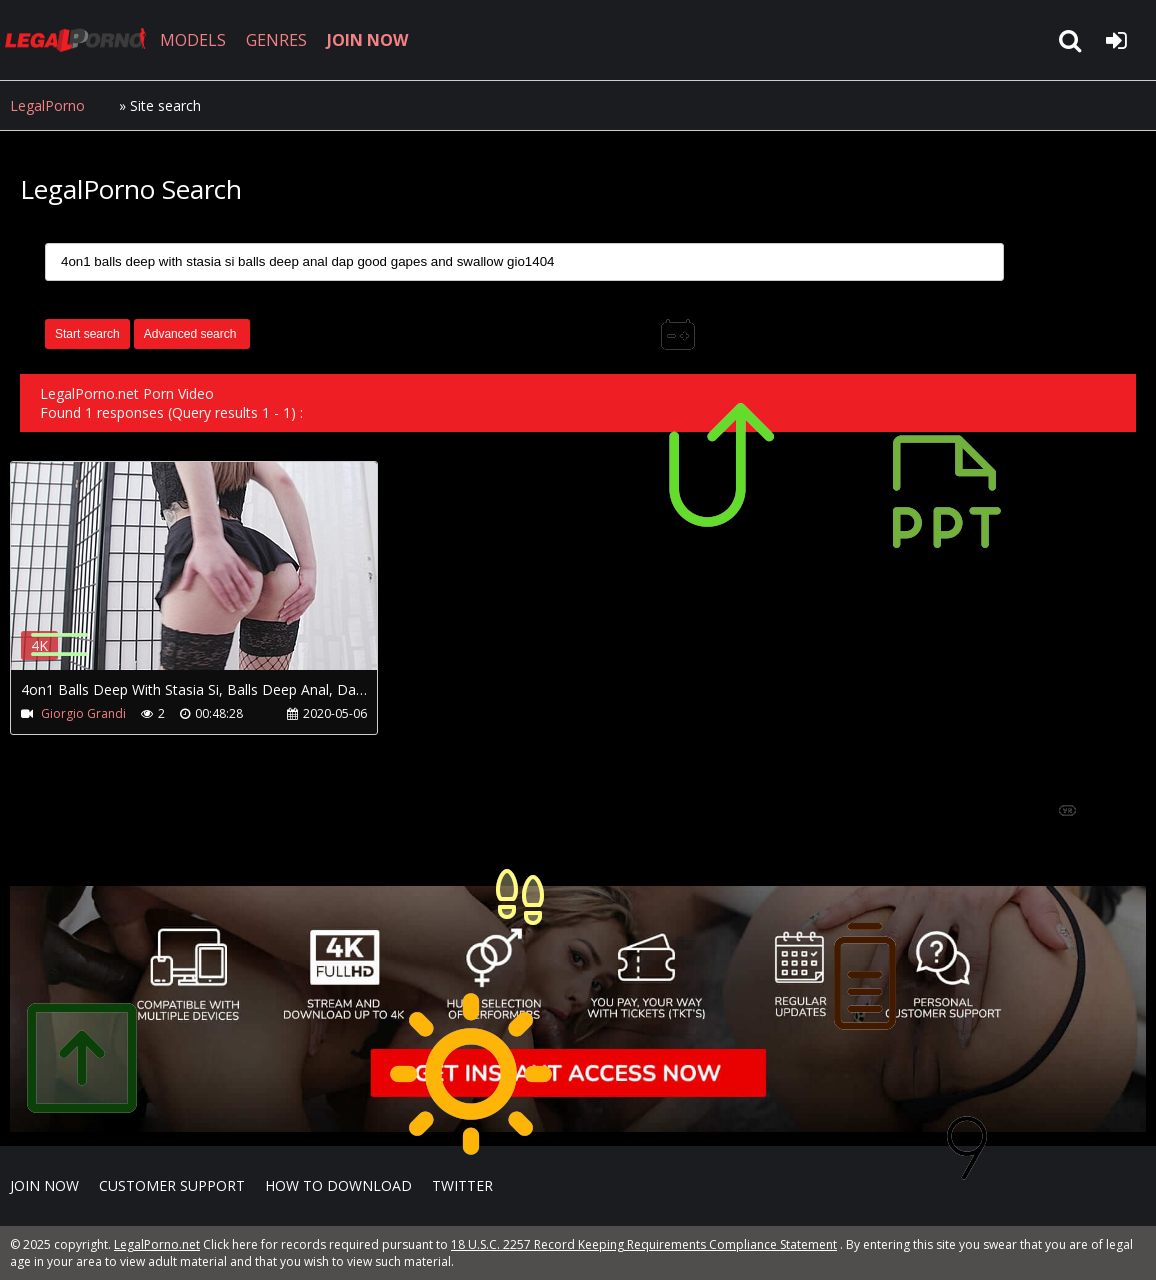  Describe the element at coordinates (59, 644) in the screenshot. I see `indicates equality or comparison between values` at that location.